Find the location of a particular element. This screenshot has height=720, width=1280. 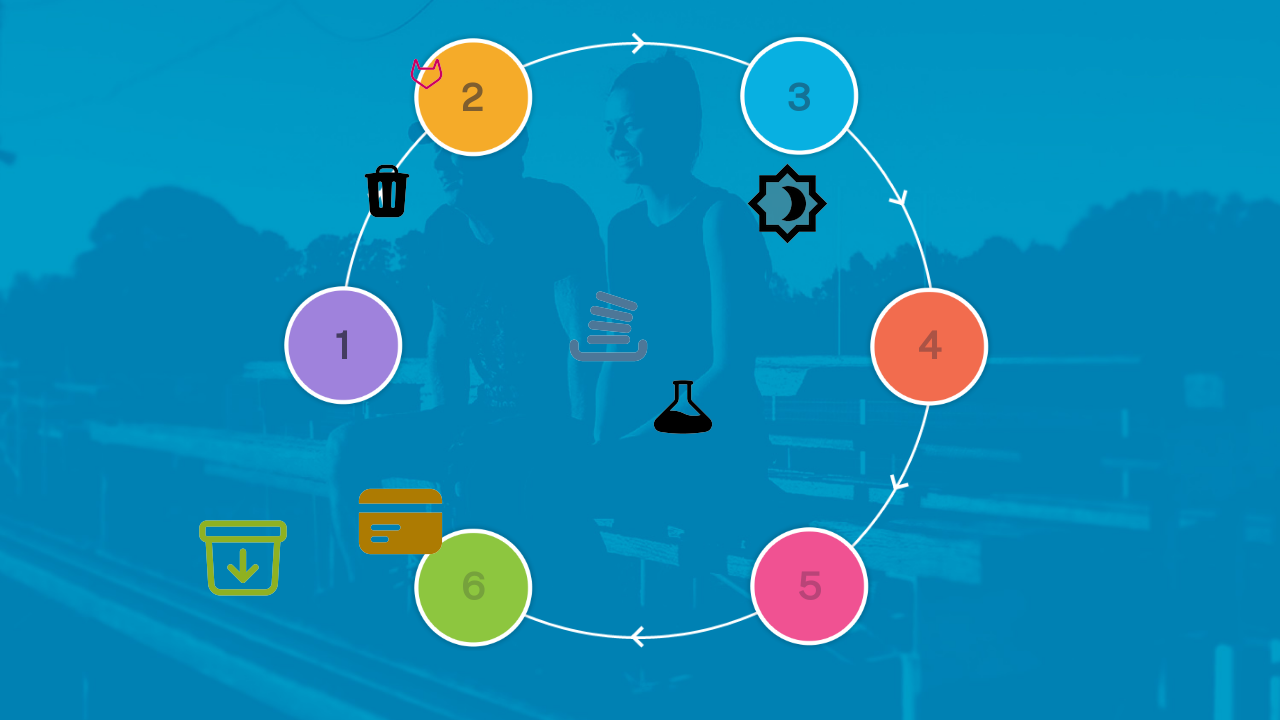

archive or move item to storage is located at coordinates (243, 558).